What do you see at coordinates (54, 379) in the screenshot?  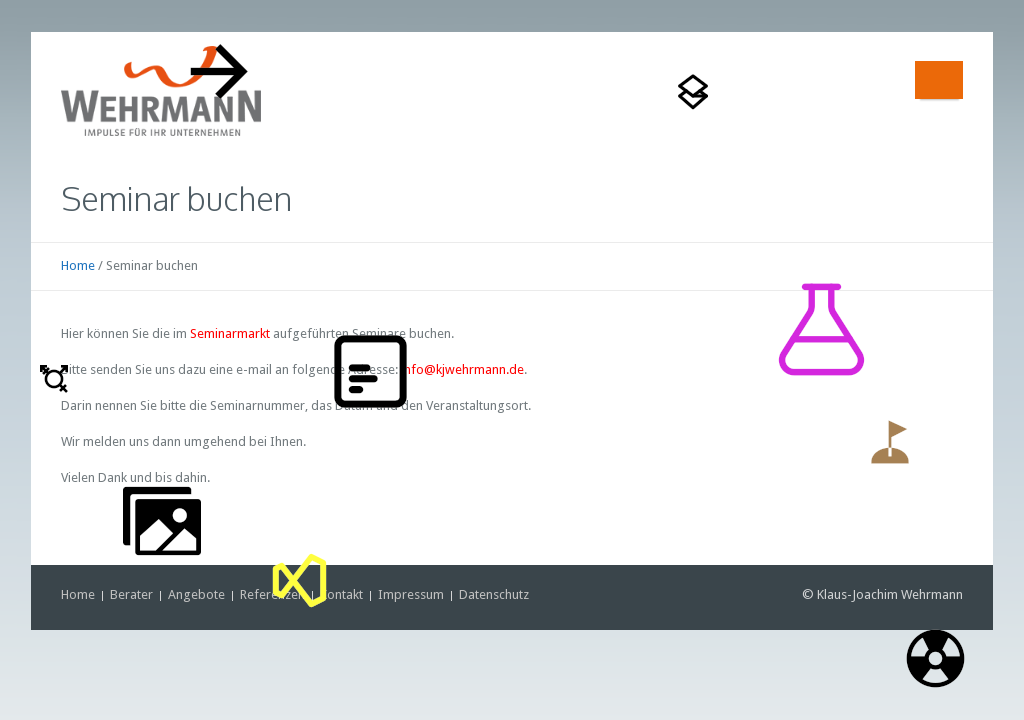 I see `select transgender as gender identity option` at bounding box center [54, 379].